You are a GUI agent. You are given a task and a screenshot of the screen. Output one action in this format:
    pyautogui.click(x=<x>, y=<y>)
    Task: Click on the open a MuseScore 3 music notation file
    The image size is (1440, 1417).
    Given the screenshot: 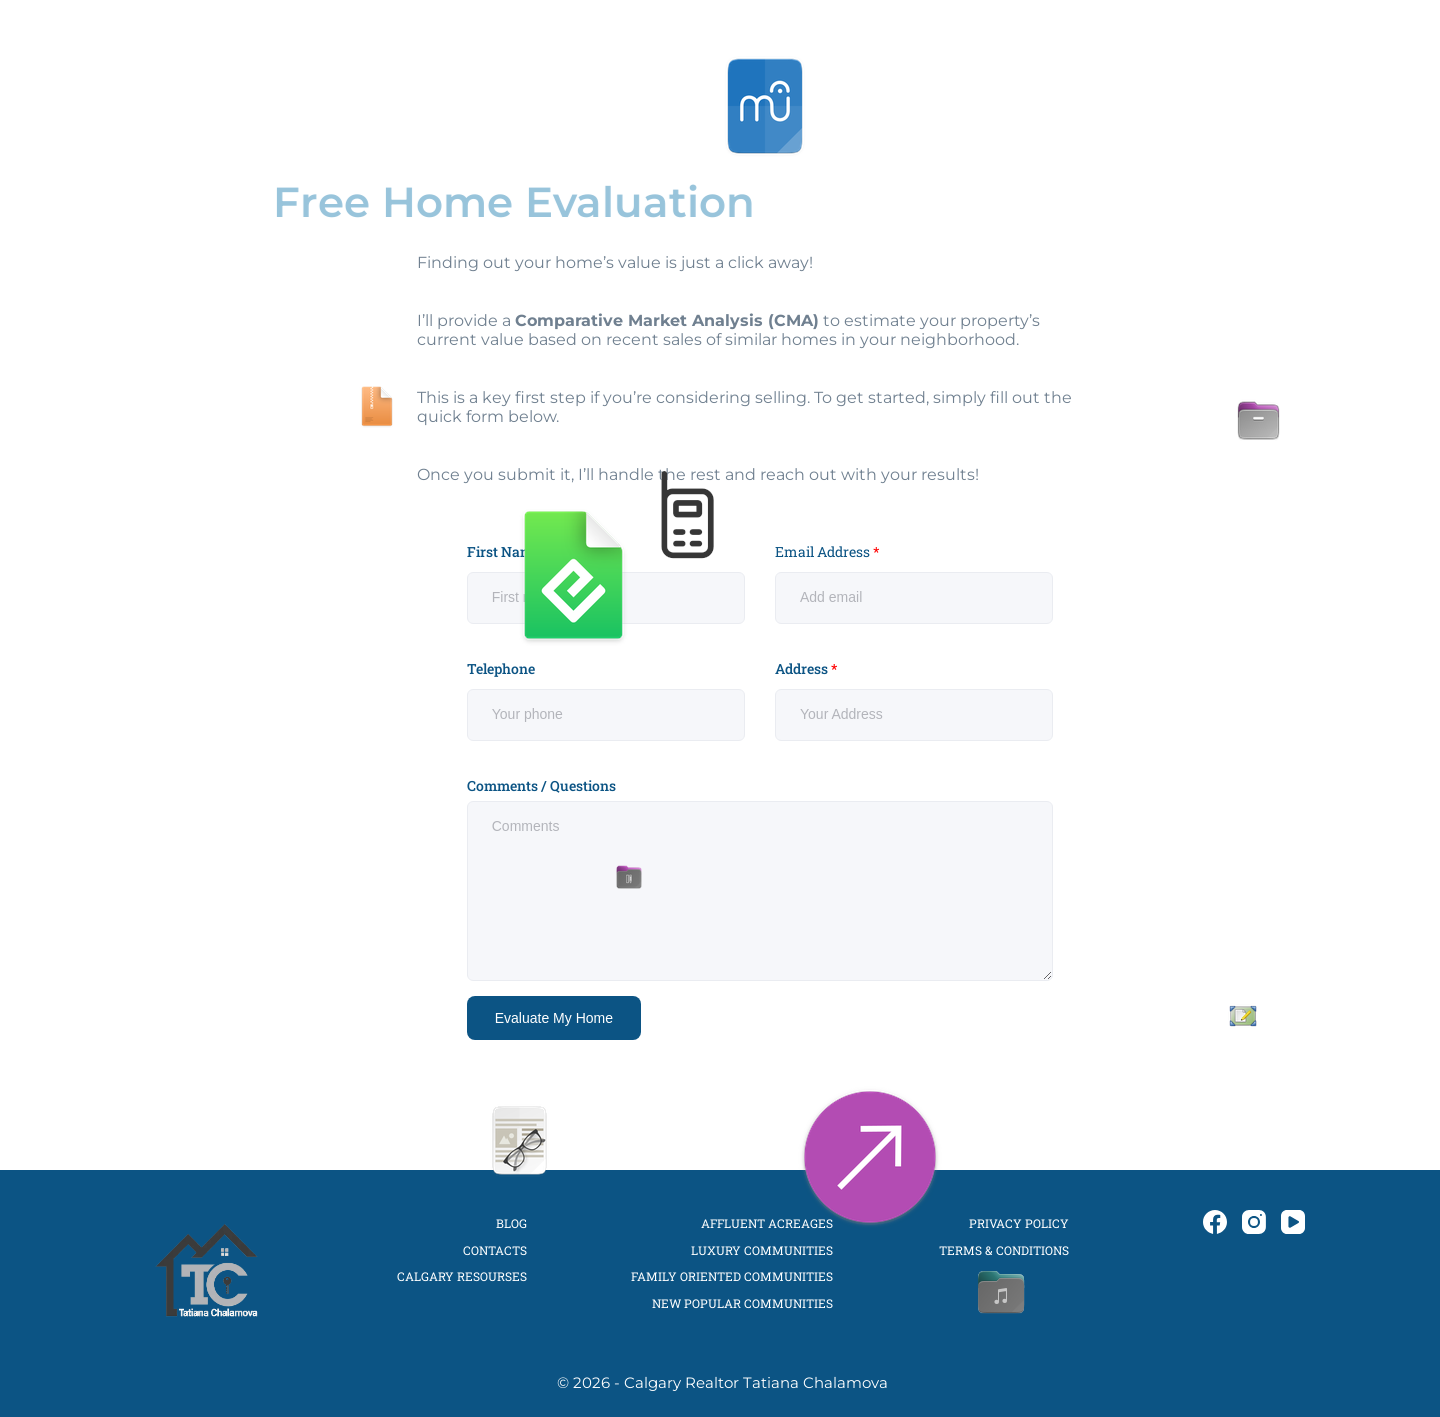 What is the action you would take?
    pyautogui.click(x=765, y=106)
    